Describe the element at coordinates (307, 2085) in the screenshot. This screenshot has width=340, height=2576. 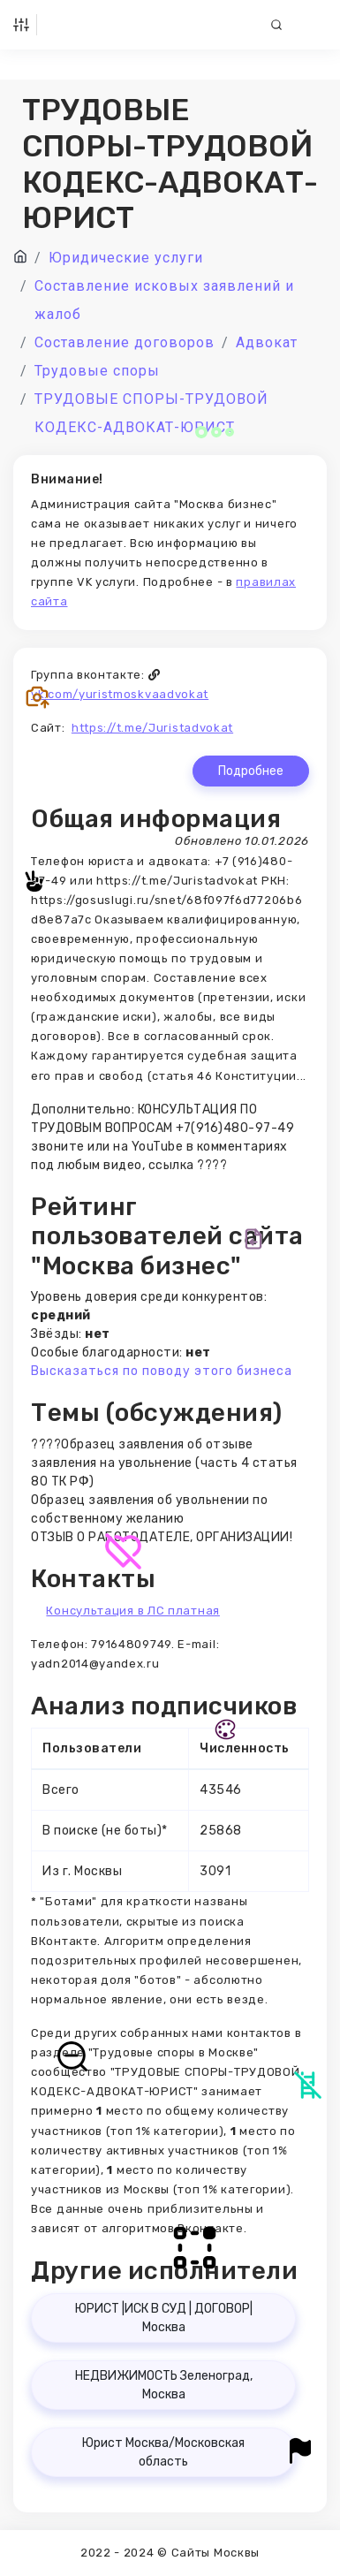
I see `ladder access disabled or unavailable` at that location.